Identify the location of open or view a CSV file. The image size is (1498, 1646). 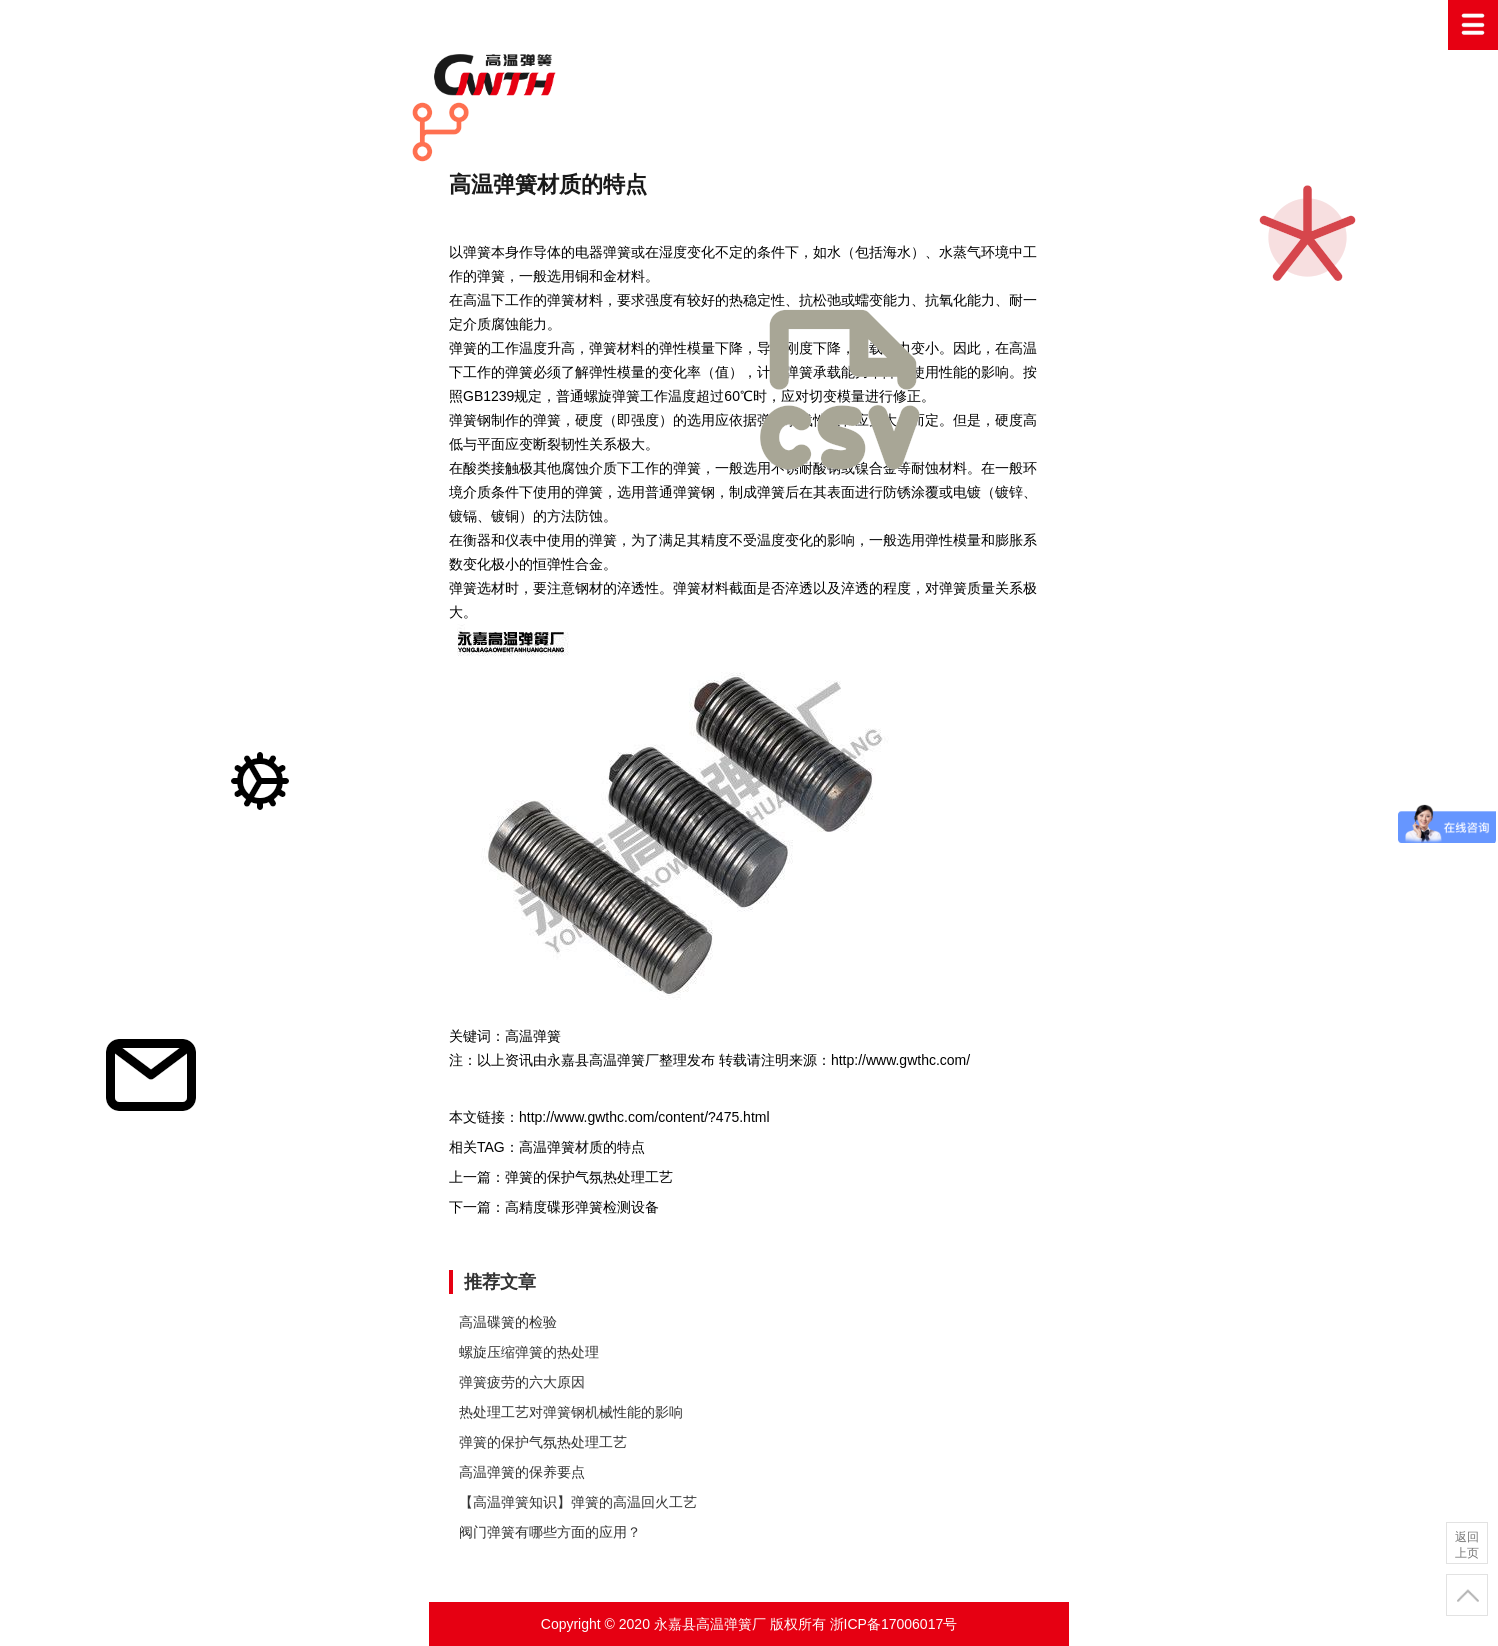
(843, 396).